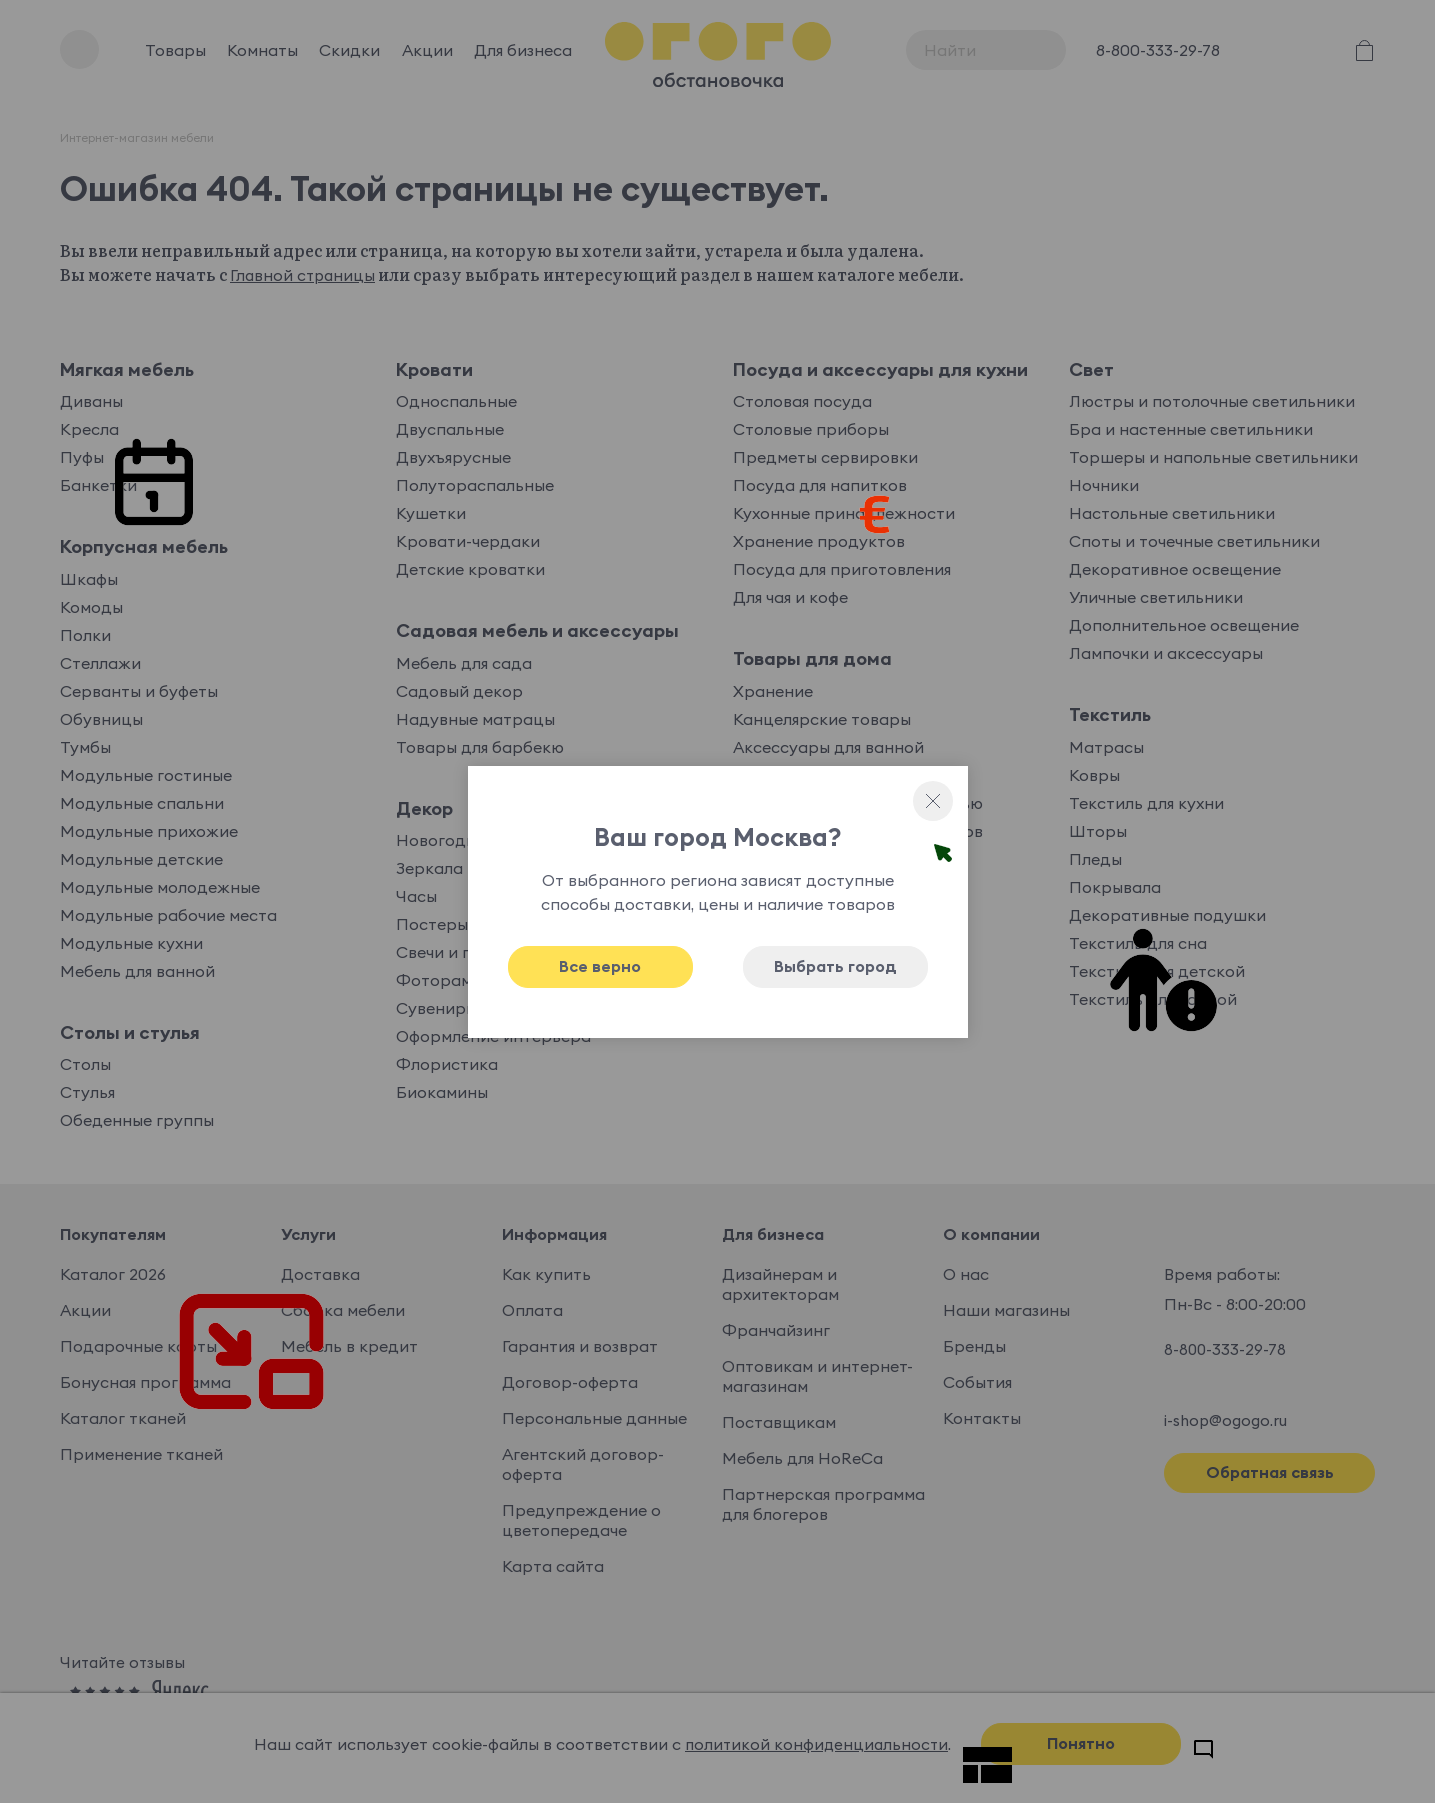 The width and height of the screenshot is (1435, 1803). What do you see at coordinates (874, 514) in the screenshot?
I see `view prices in euros` at bounding box center [874, 514].